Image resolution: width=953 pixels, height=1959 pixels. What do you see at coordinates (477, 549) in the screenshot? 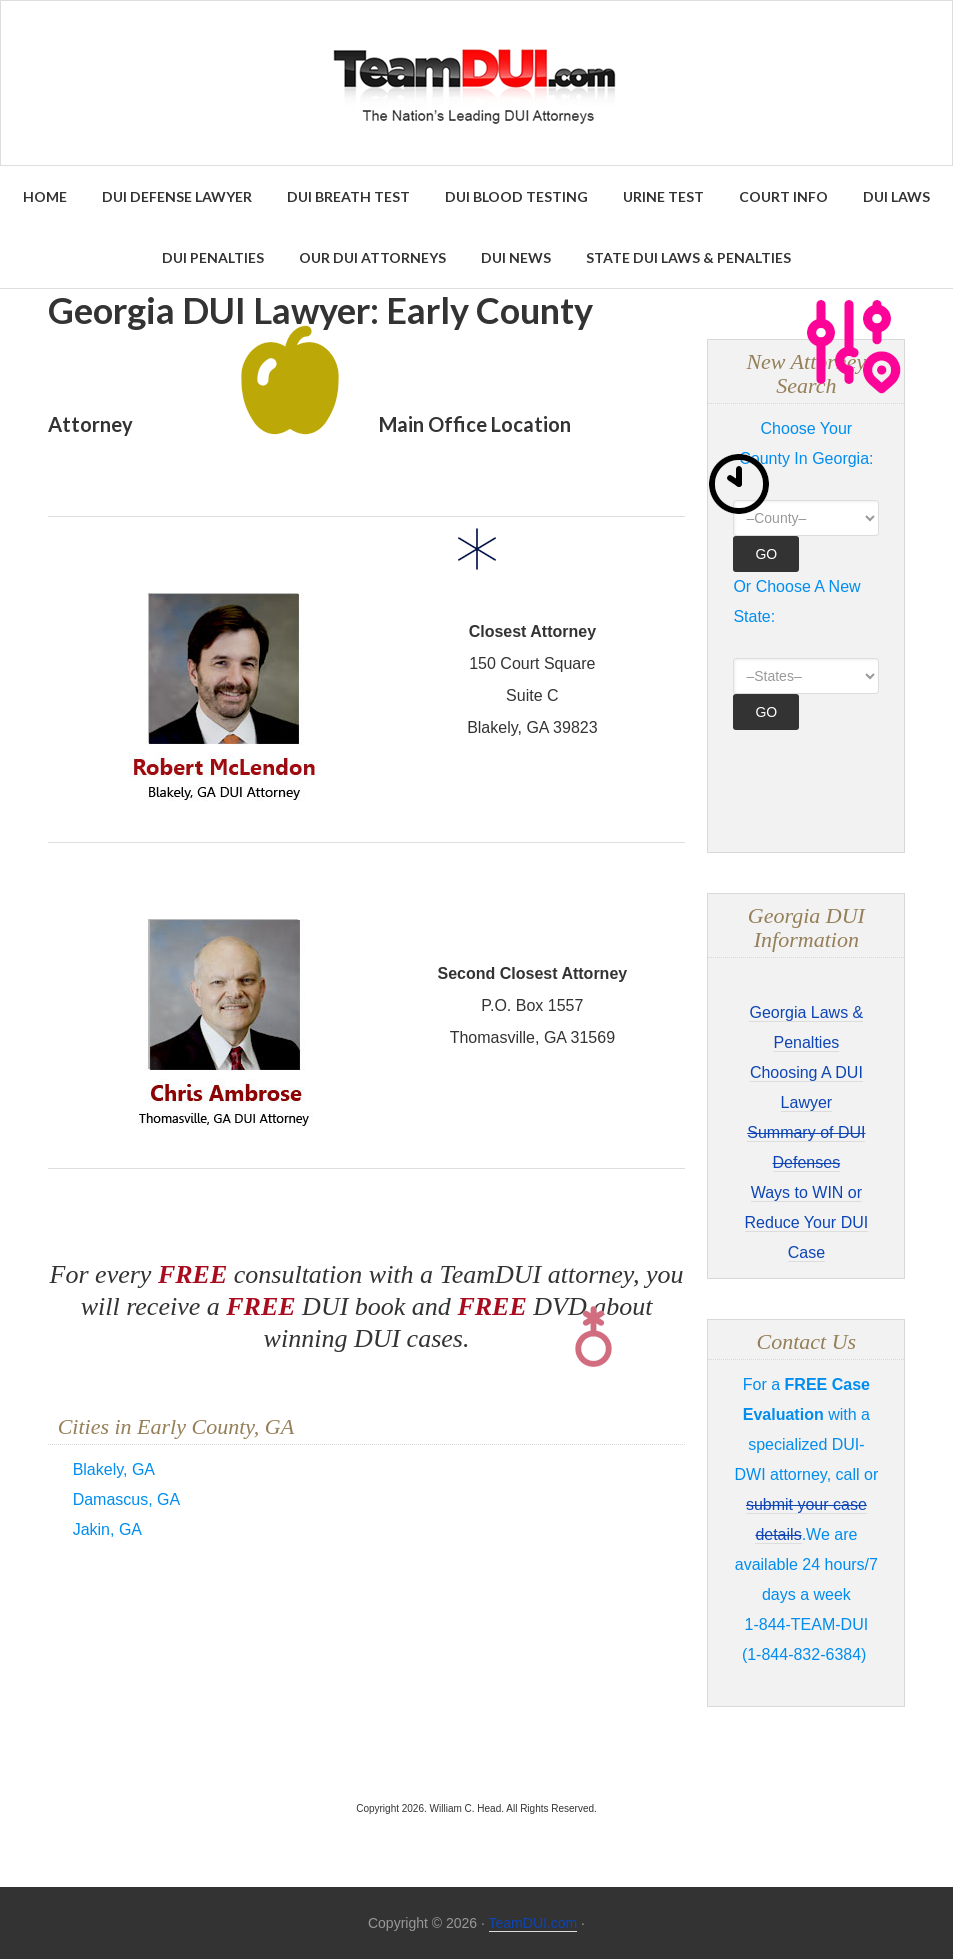
I see `indicates a required field in a form` at bounding box center [477, 549].